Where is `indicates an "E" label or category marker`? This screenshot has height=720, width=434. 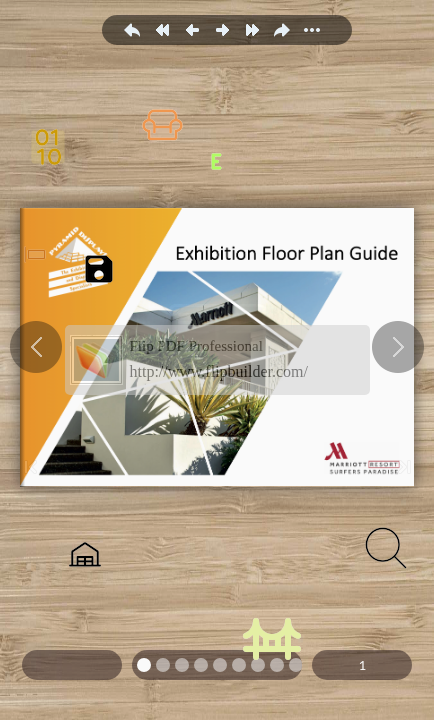 indicates an "E" label or category marker is located at coordinates (216, 161).